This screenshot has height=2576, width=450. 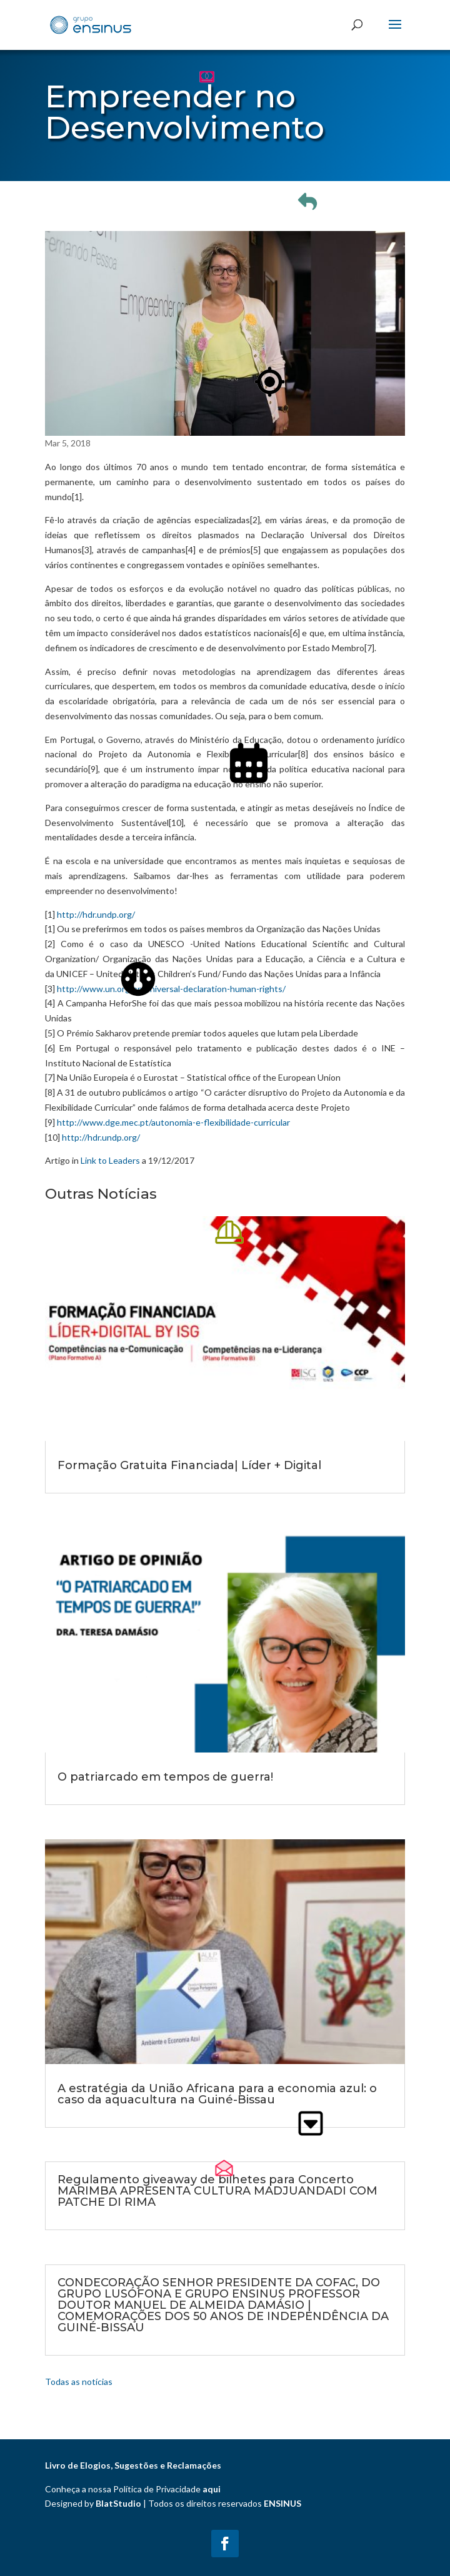 I want to click on reply to an email or message, so click(x=308, y=202).